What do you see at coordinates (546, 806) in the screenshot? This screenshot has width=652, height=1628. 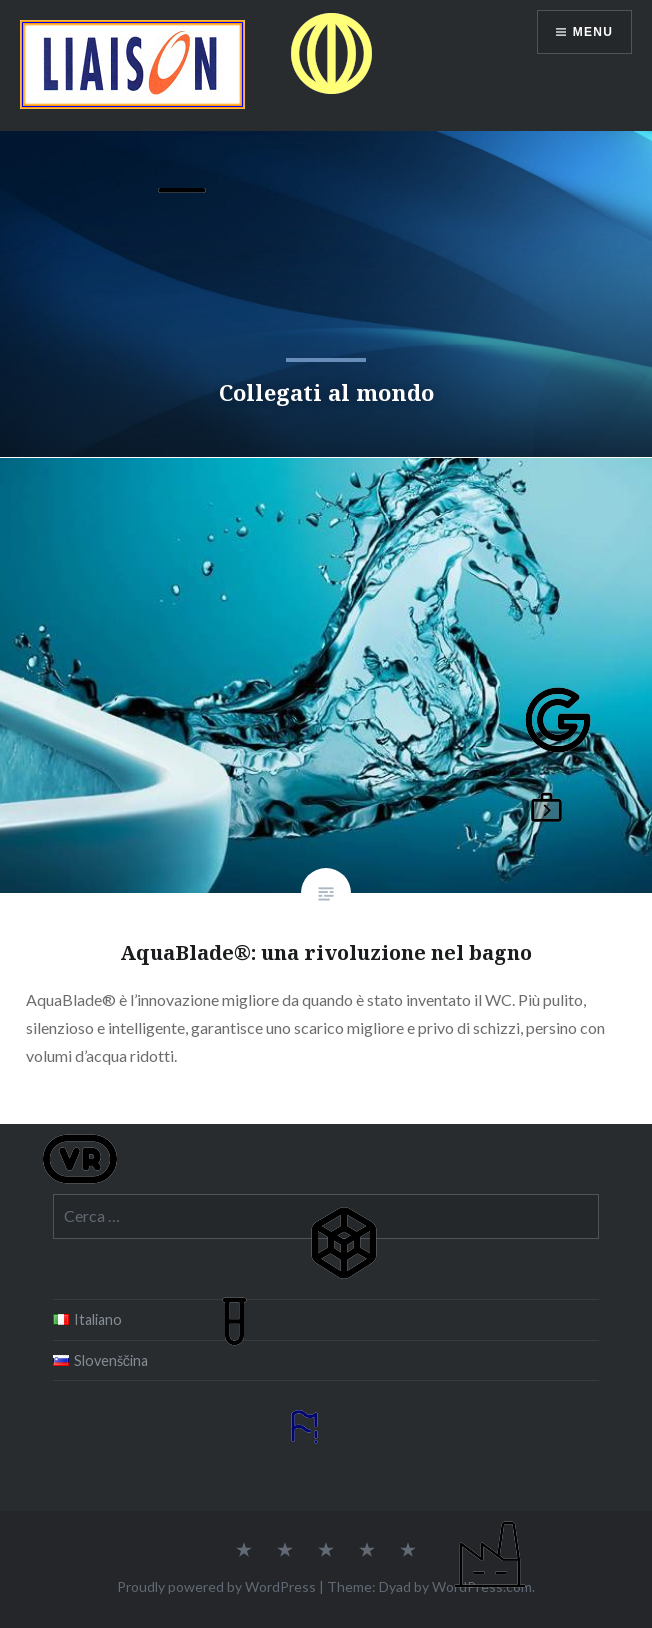 I see `schedule task for next week` at bounding box center [546, 806].